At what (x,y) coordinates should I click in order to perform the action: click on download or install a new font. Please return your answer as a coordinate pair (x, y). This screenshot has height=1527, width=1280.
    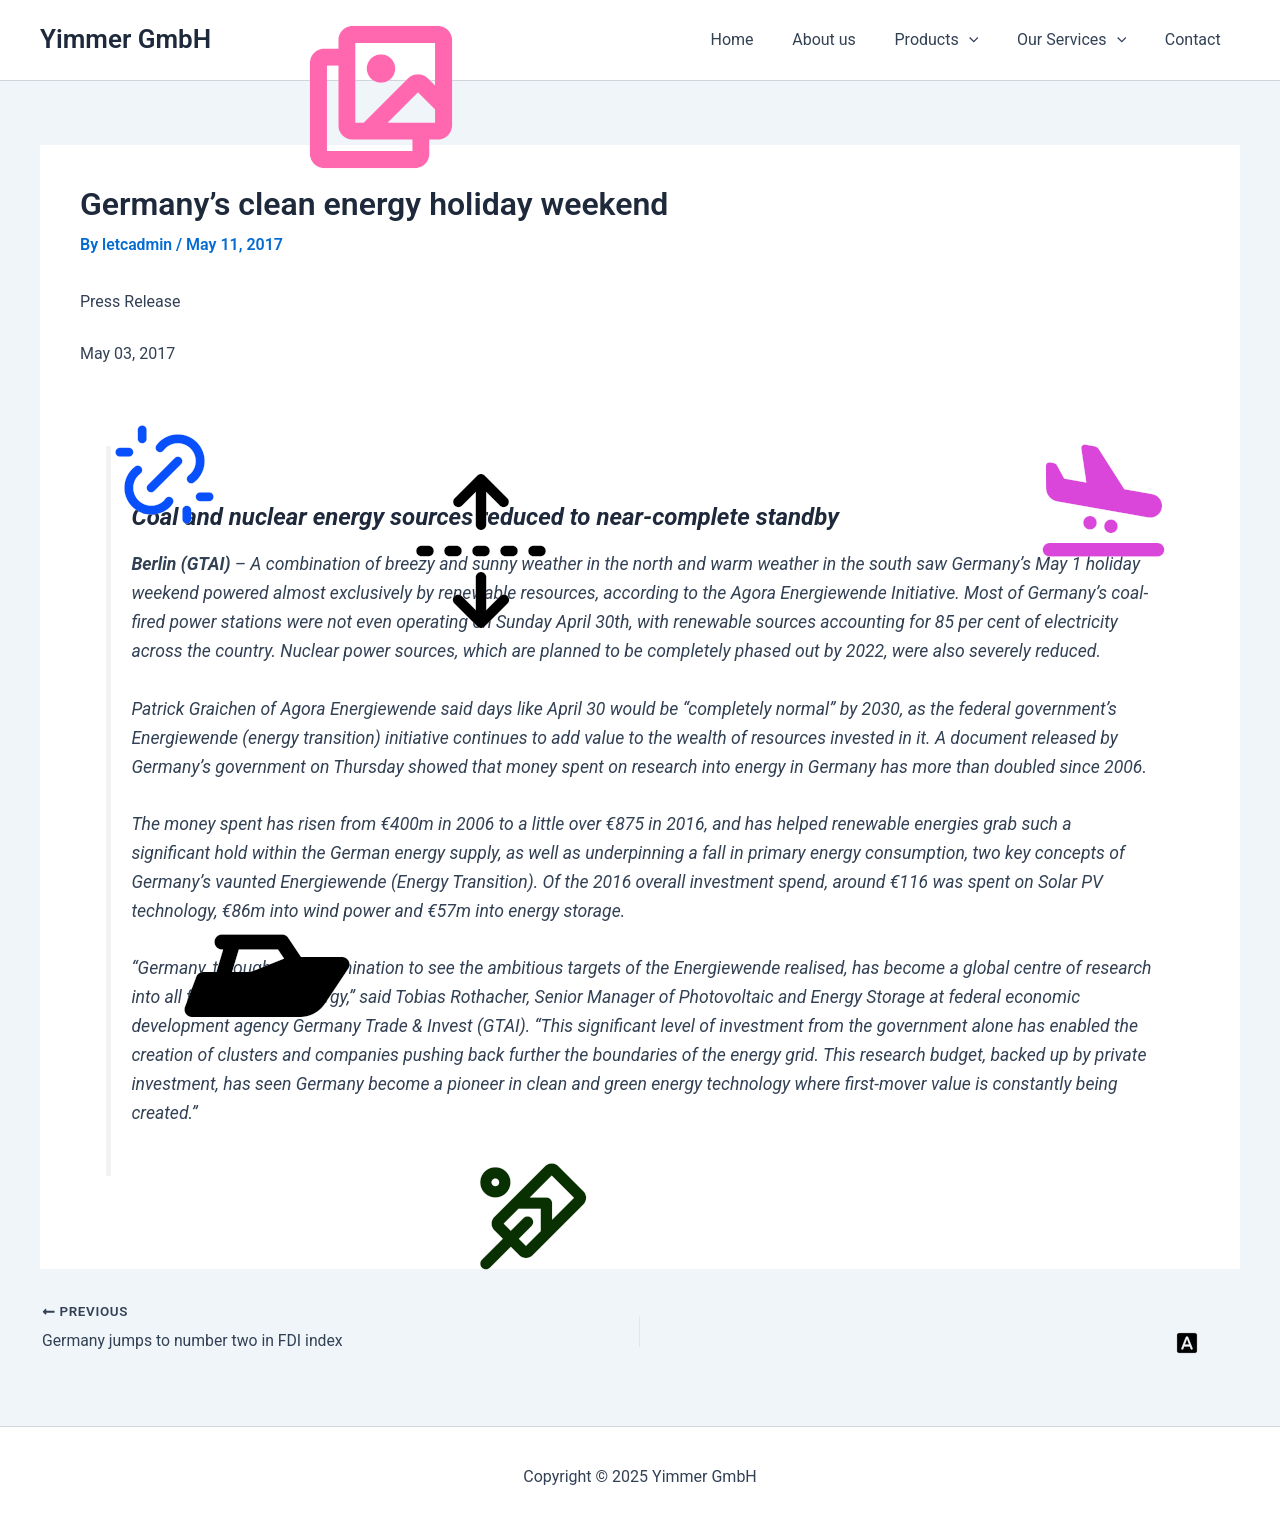
    Looking at the image, I should click on (1187, 1343).